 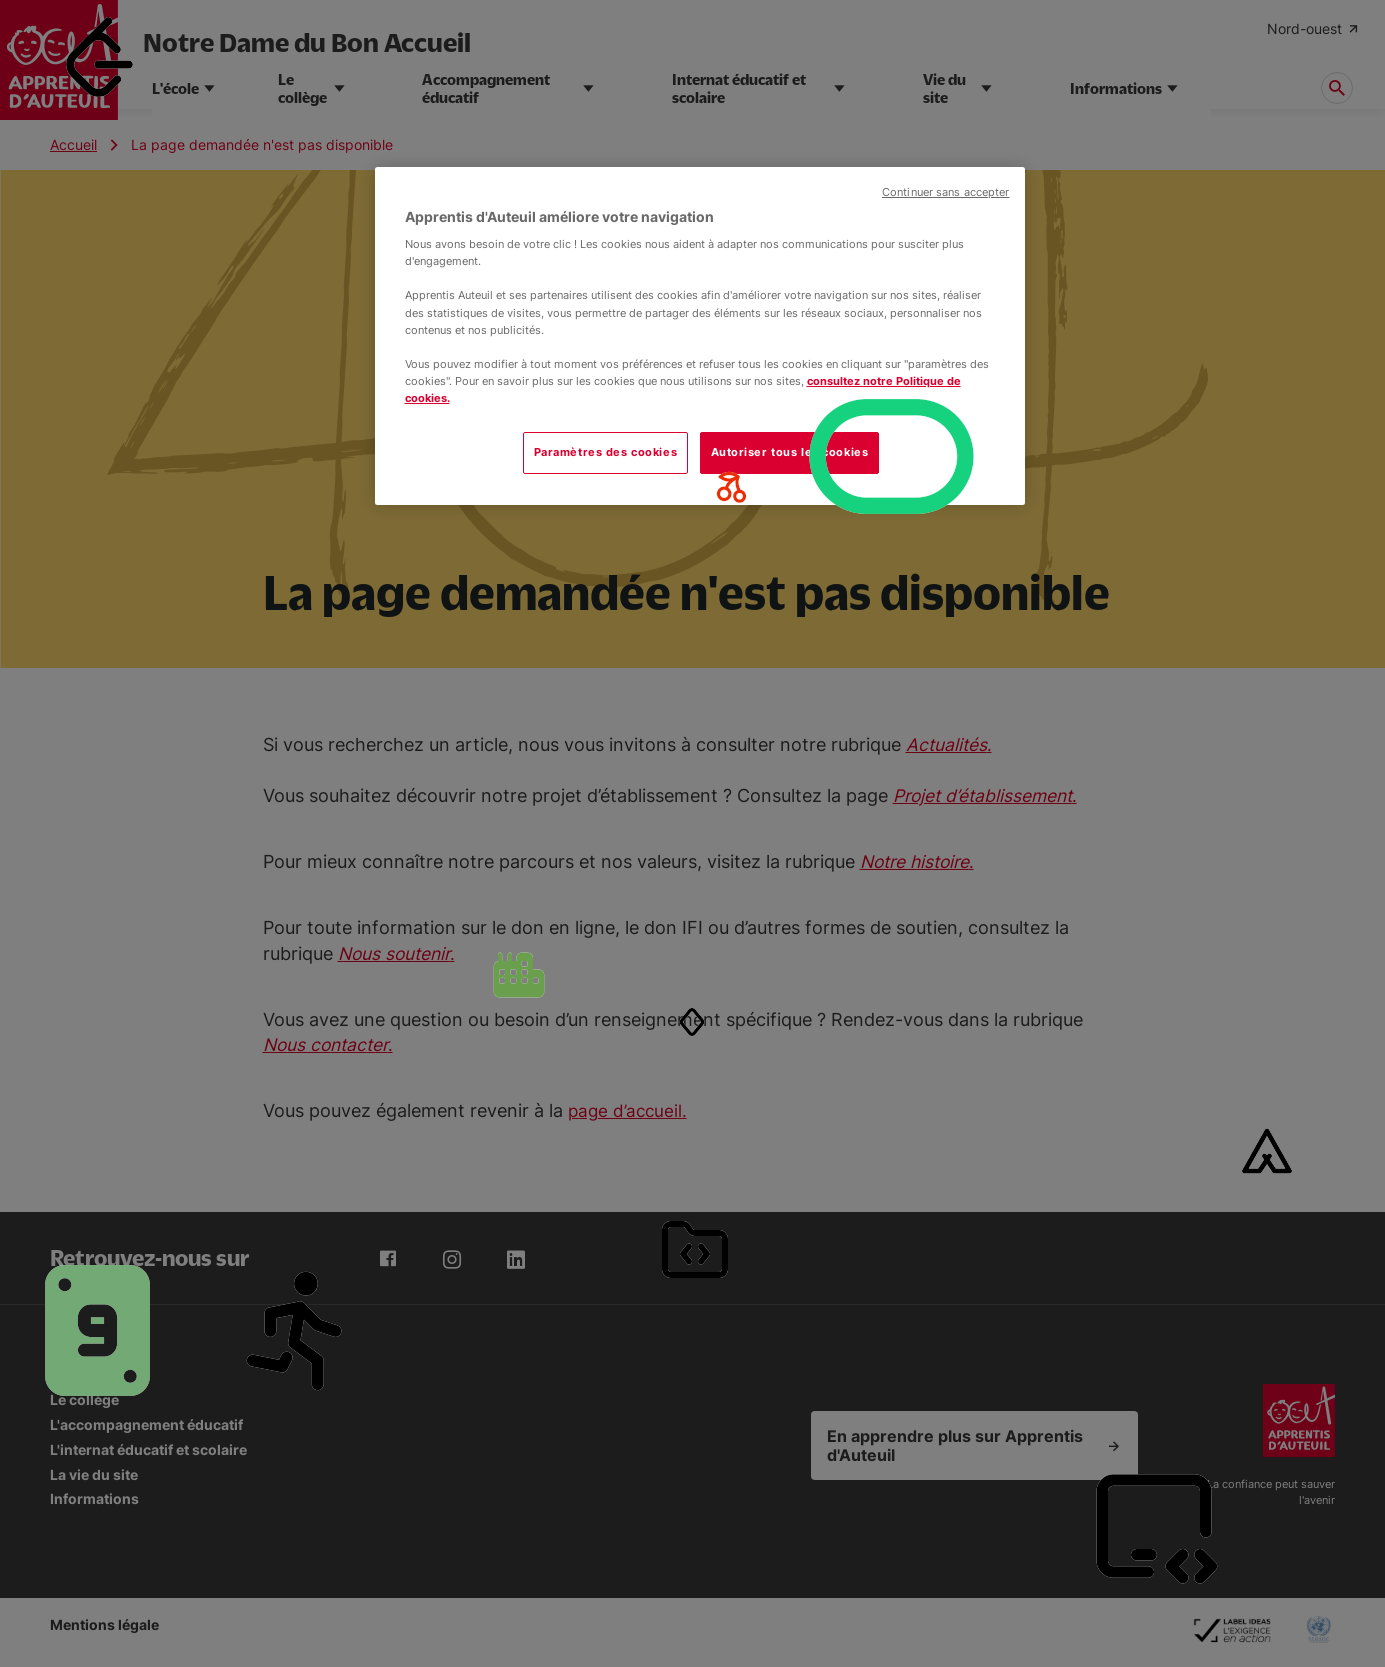 What do you see at coordinates (1154, 1526) in the screenshot?
I see `open code editor on tablet device` at bounding box center [1154, 1526].